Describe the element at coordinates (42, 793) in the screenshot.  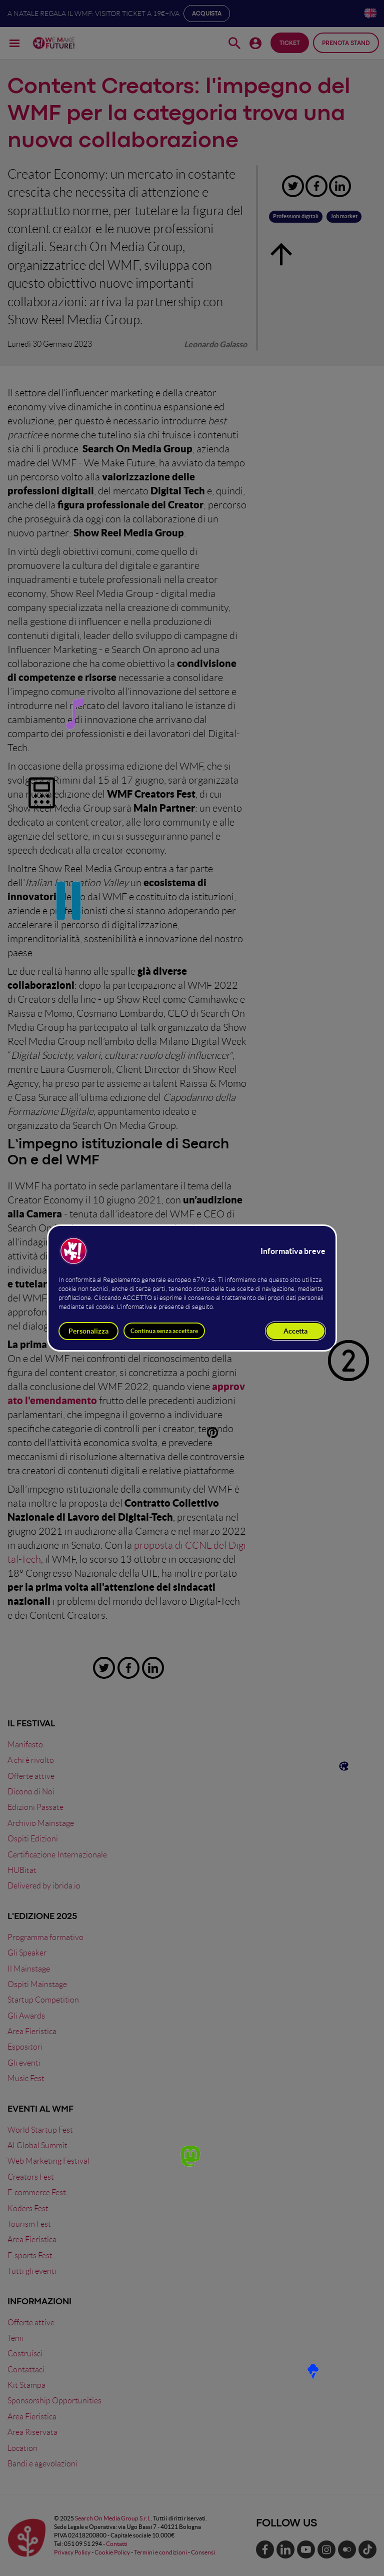
I see `open the calculator app` at that location.